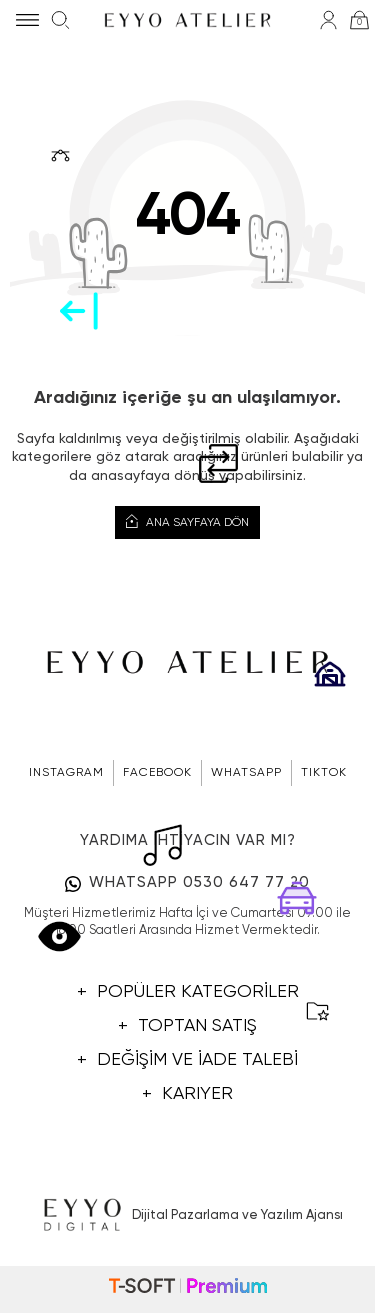 Image resolution: width=375 pixels, height=1313 pixels. Describe the element at coordinates (60, 155) in the screenshot. I see `edit vector path or curve` at that location.